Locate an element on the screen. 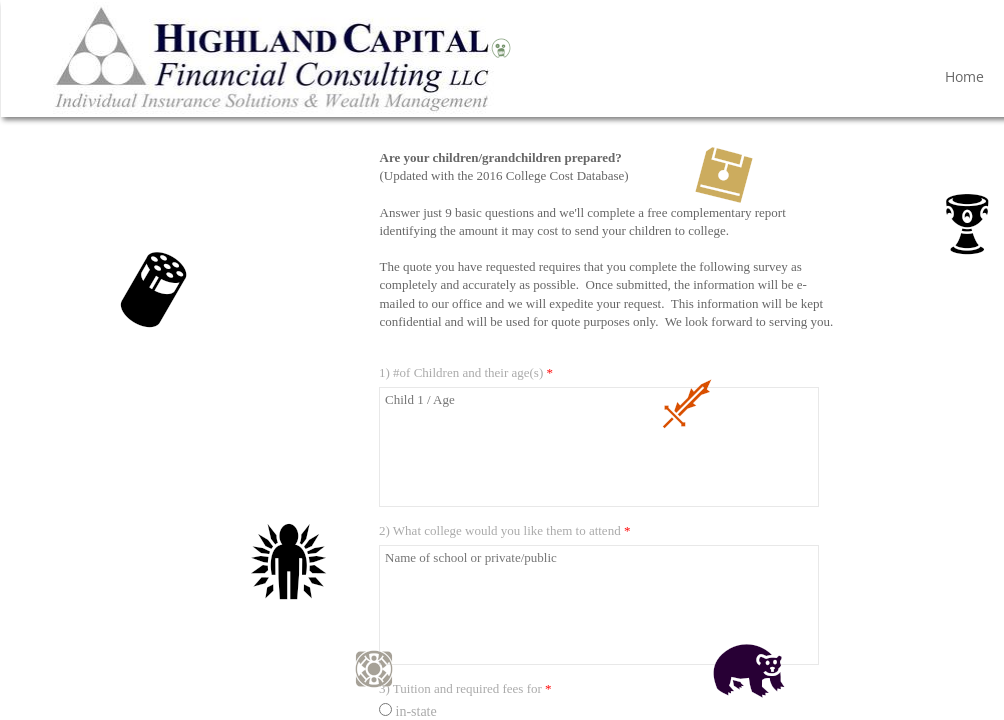  save your current progress is located at coordinates (724, 175).